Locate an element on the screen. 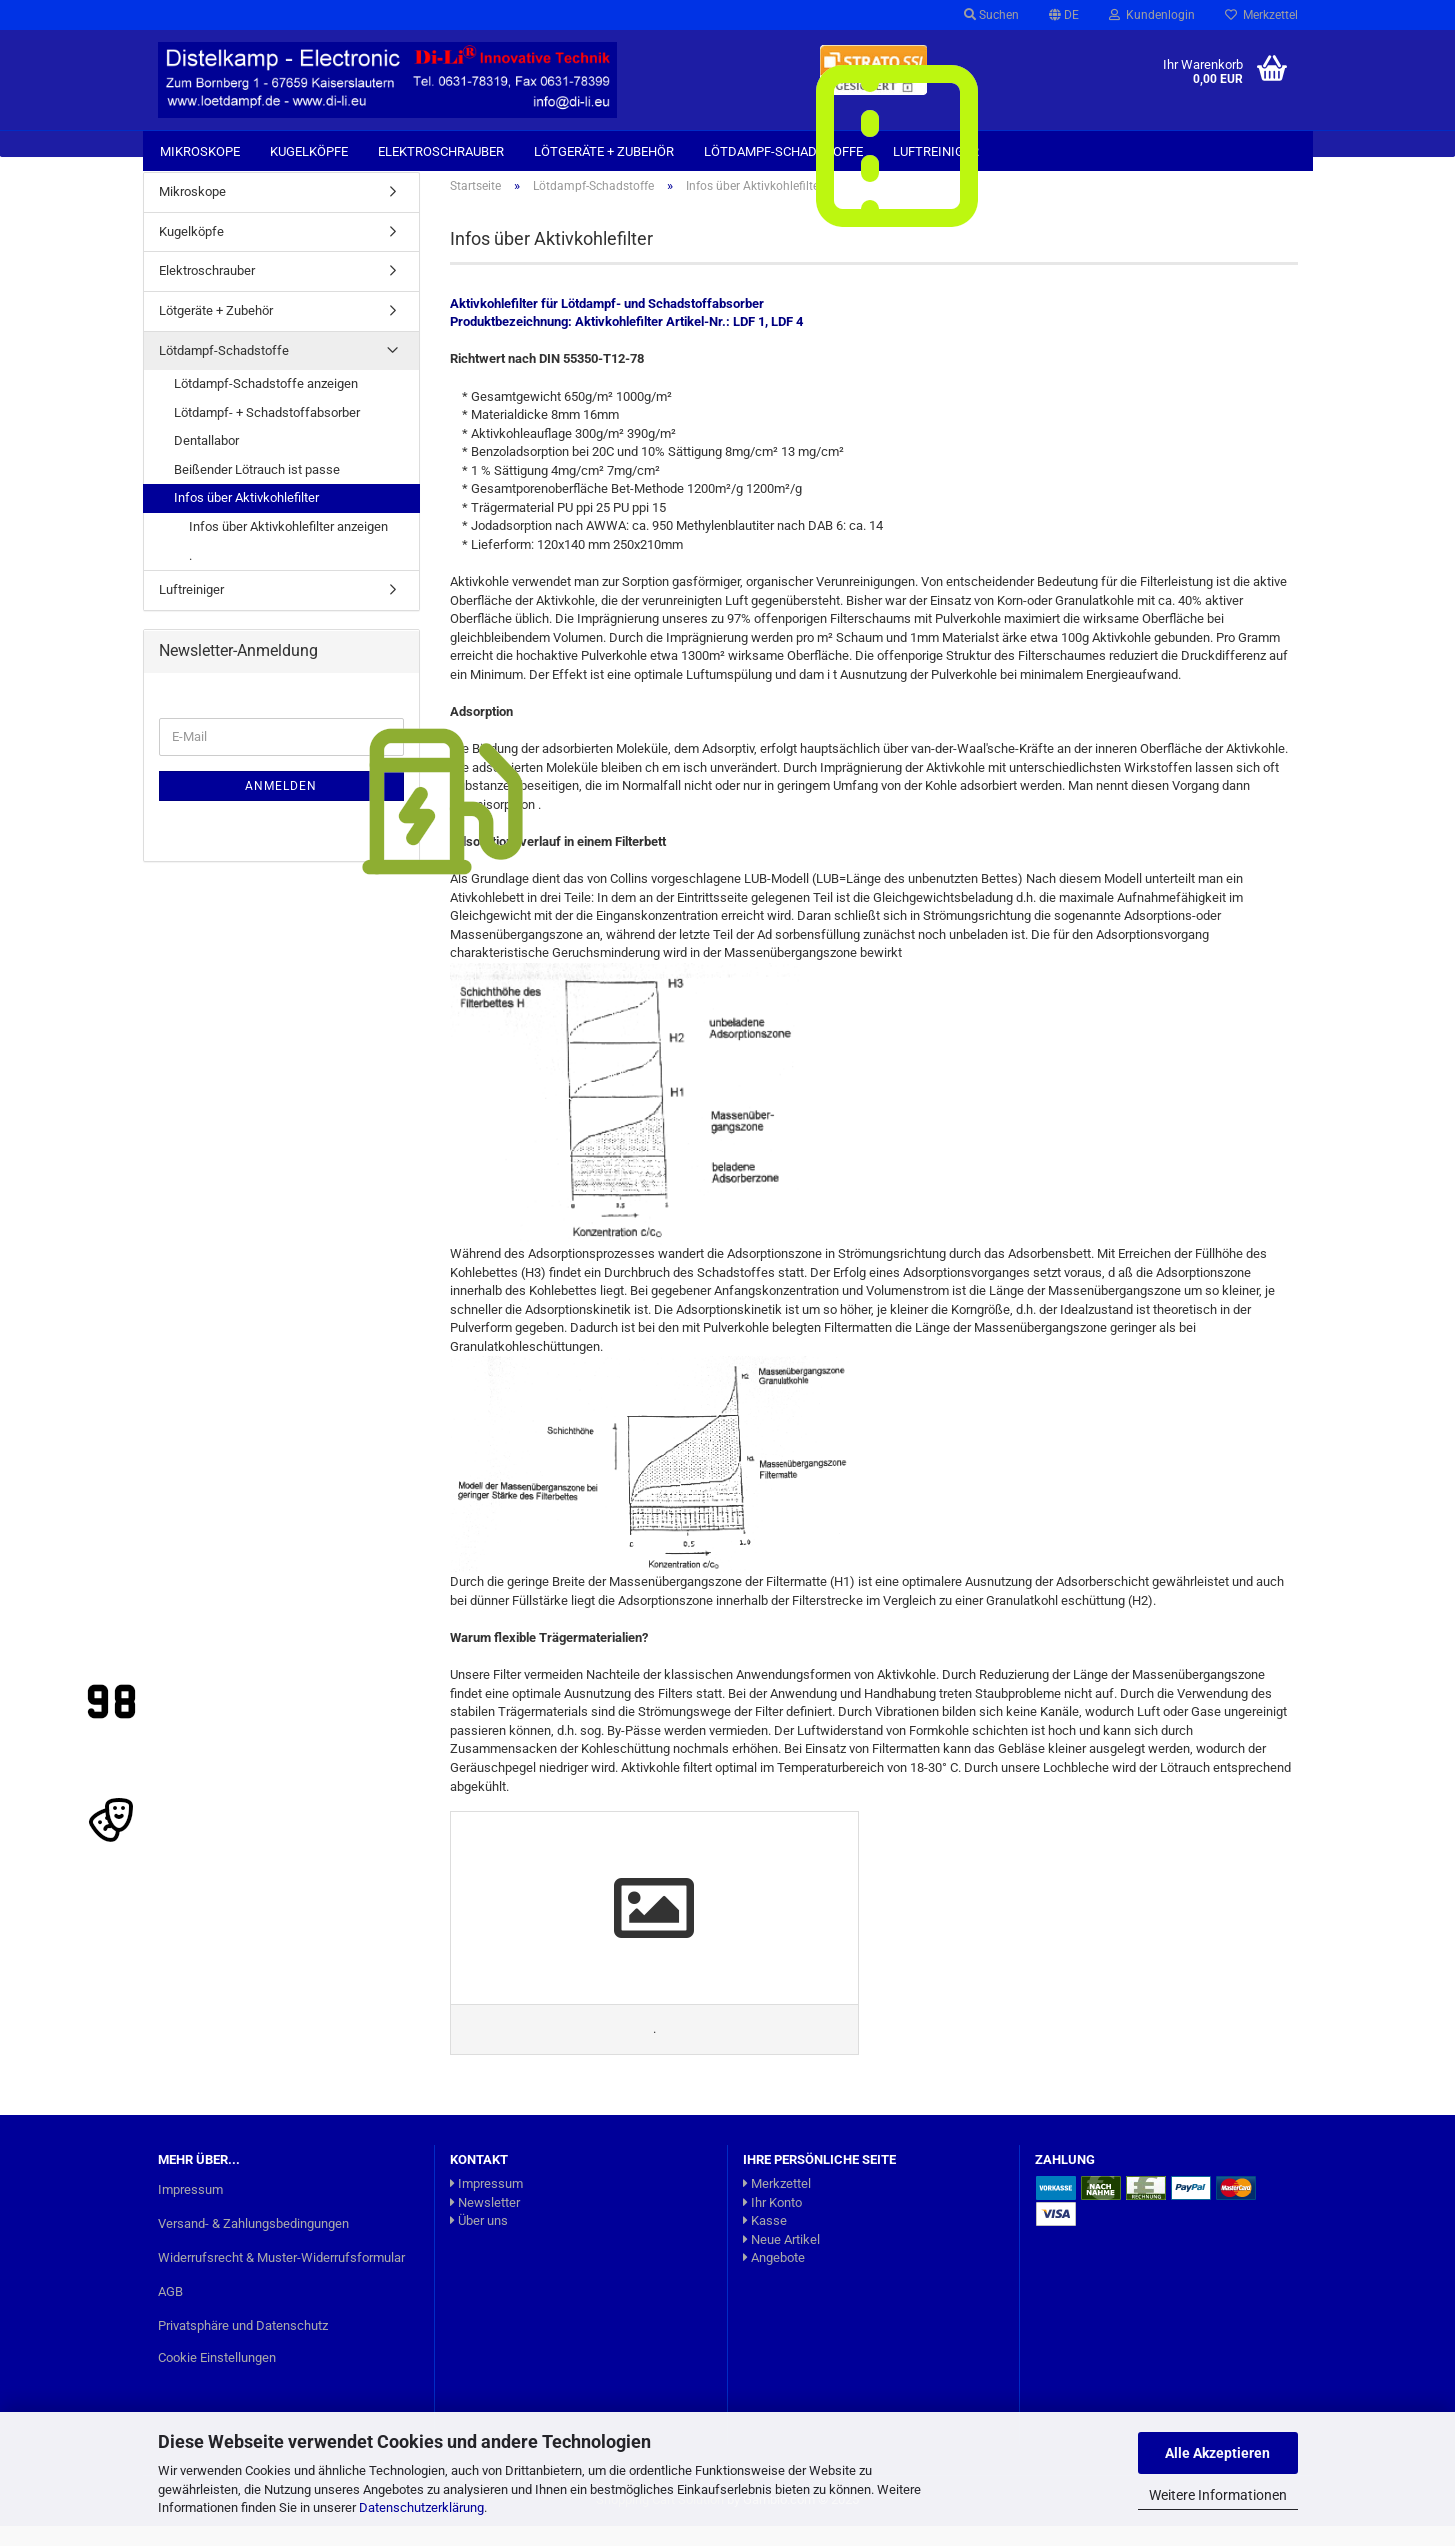 Image resolution: width=1455 pixels, height=2546 pixels. find nearby electric vehicle charging stations is located at coordinates (442, 801).